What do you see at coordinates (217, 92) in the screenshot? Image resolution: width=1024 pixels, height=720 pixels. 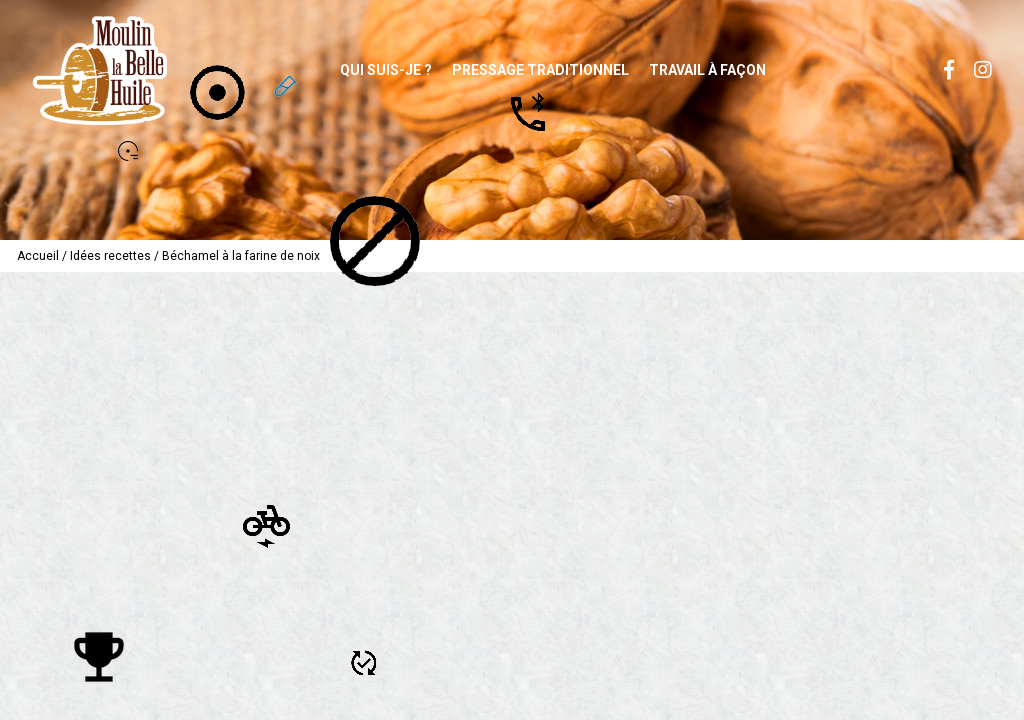 I see `adjust image or display settings` at bounding box center [217, 92].